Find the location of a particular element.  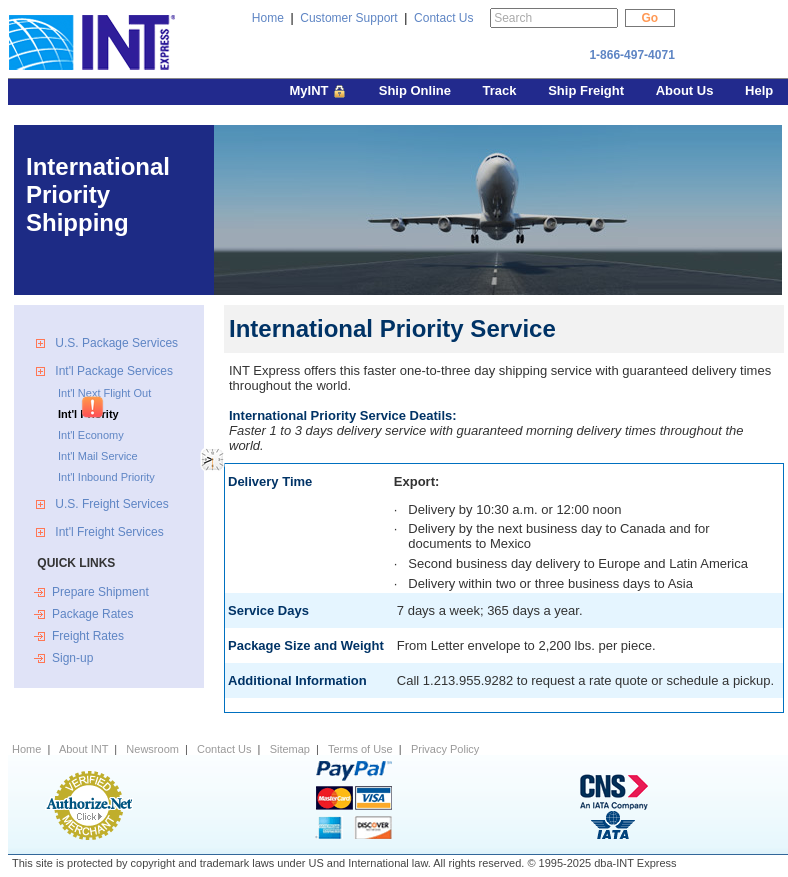

open date and time settings is located at coordinates (212, 459).